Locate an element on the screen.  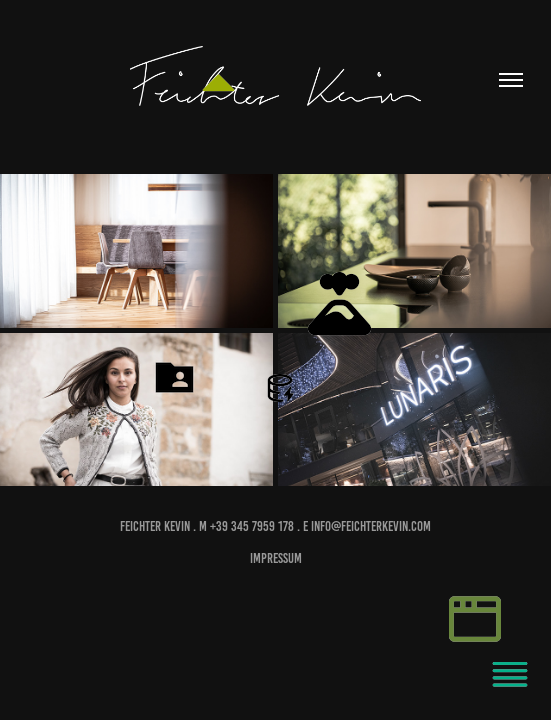
open in browser window is located at coordinates (475, 619).